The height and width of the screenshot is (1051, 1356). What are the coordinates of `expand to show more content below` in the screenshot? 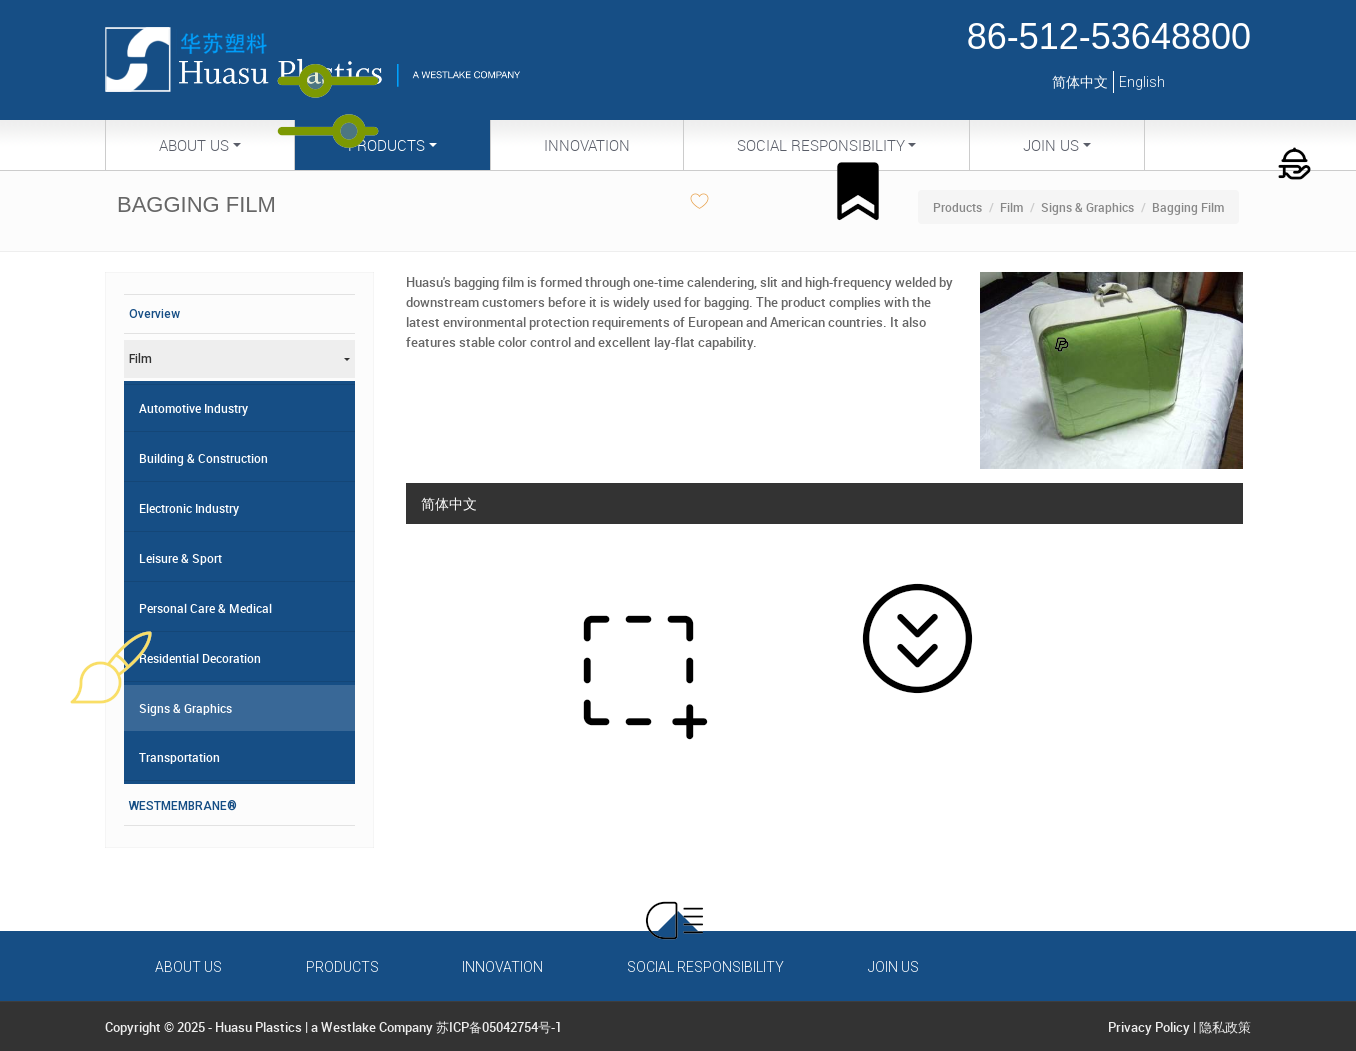 It's located at (917, 638).